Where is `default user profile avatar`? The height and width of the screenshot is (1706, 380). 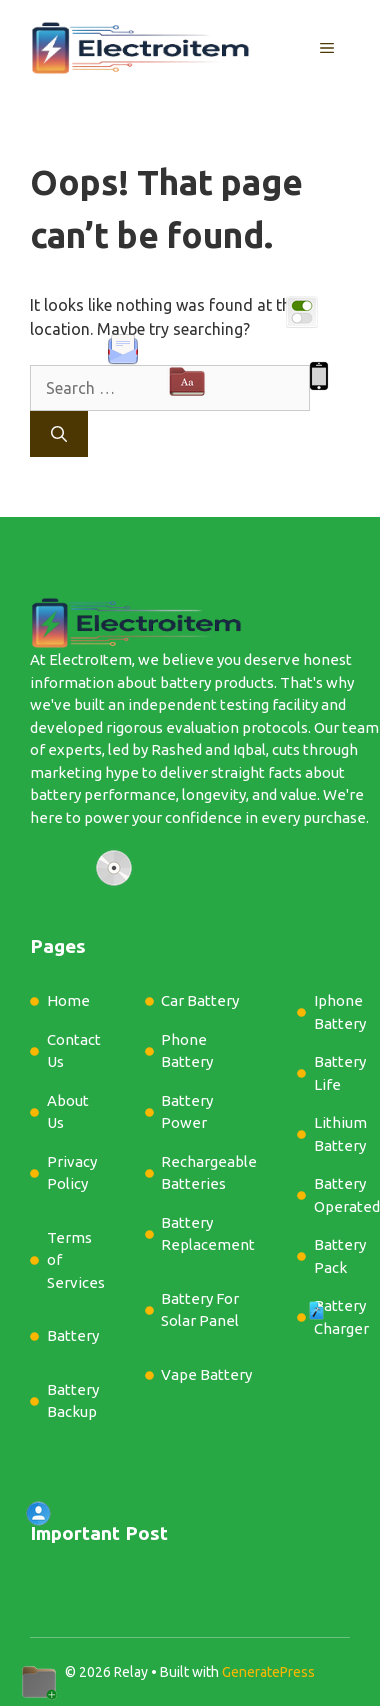
default user profile avatar is located at coordinates (38, 1513).